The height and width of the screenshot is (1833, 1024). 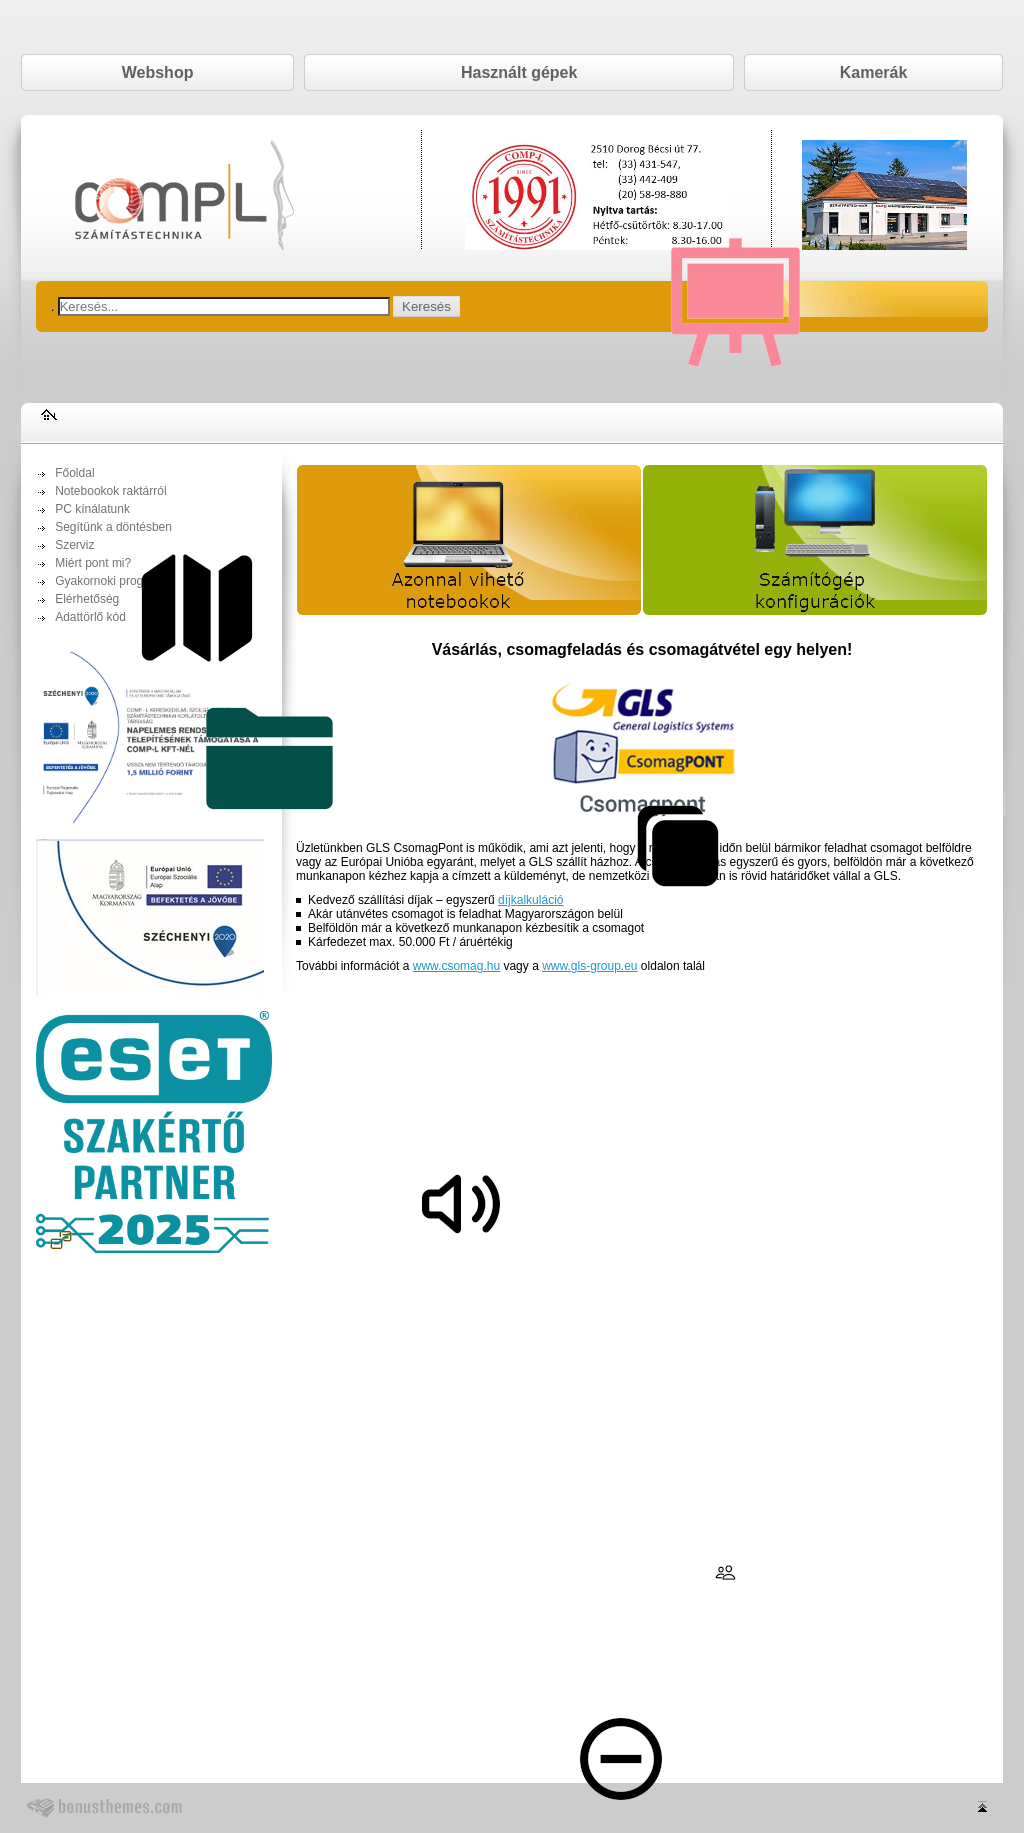 What do you see at coordinates (269, 758) in the screenshot?
I see `open folder to view files` at bounding box center [269, 758].